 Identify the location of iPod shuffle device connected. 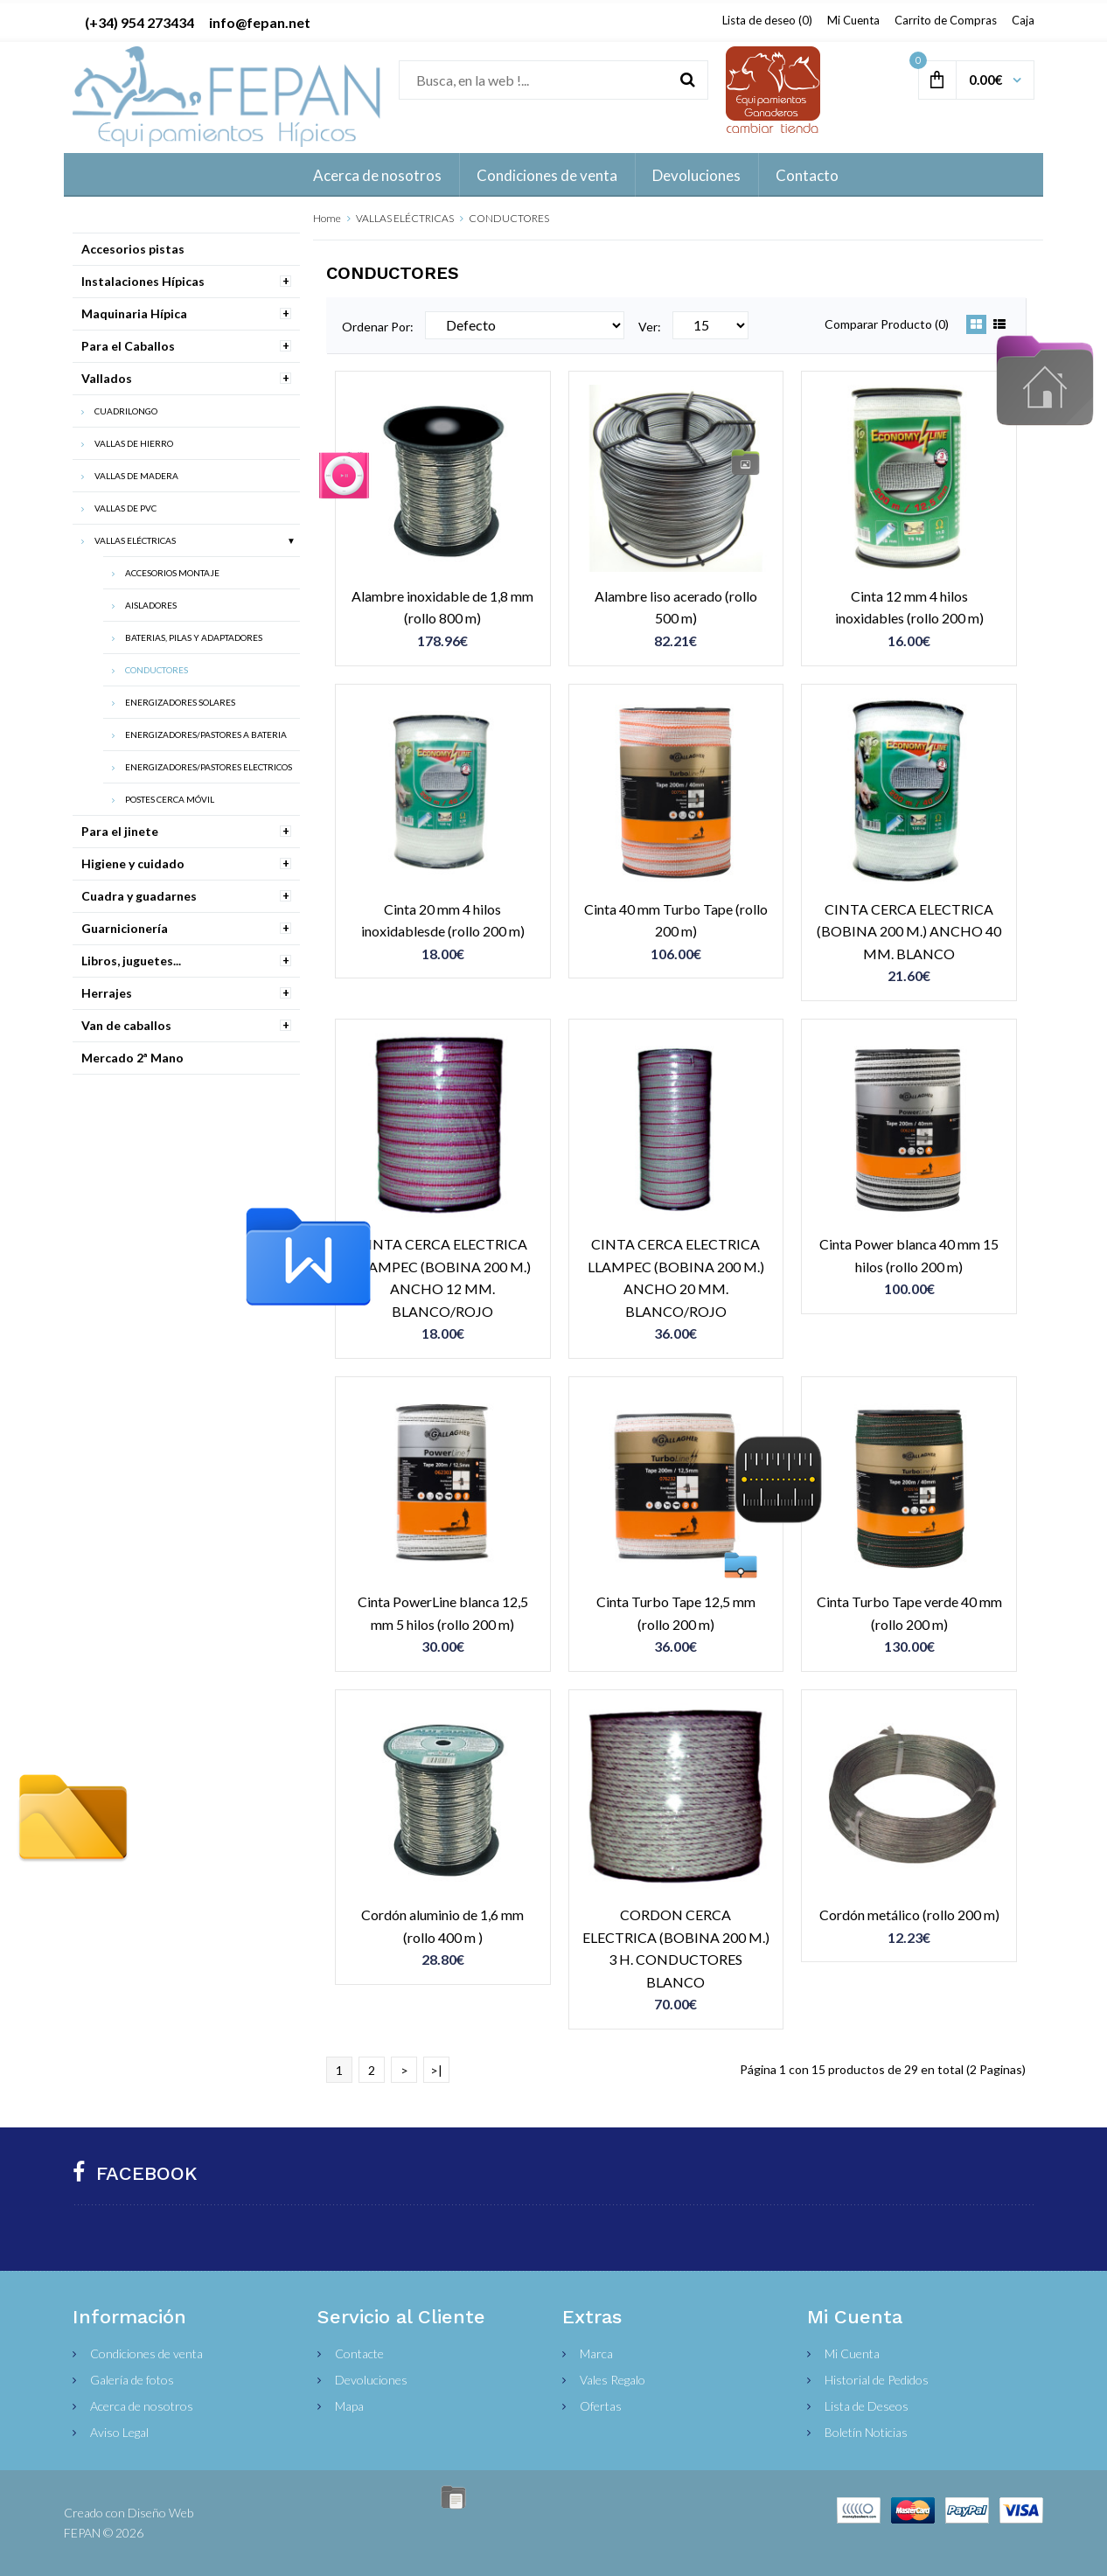
(344, 475).